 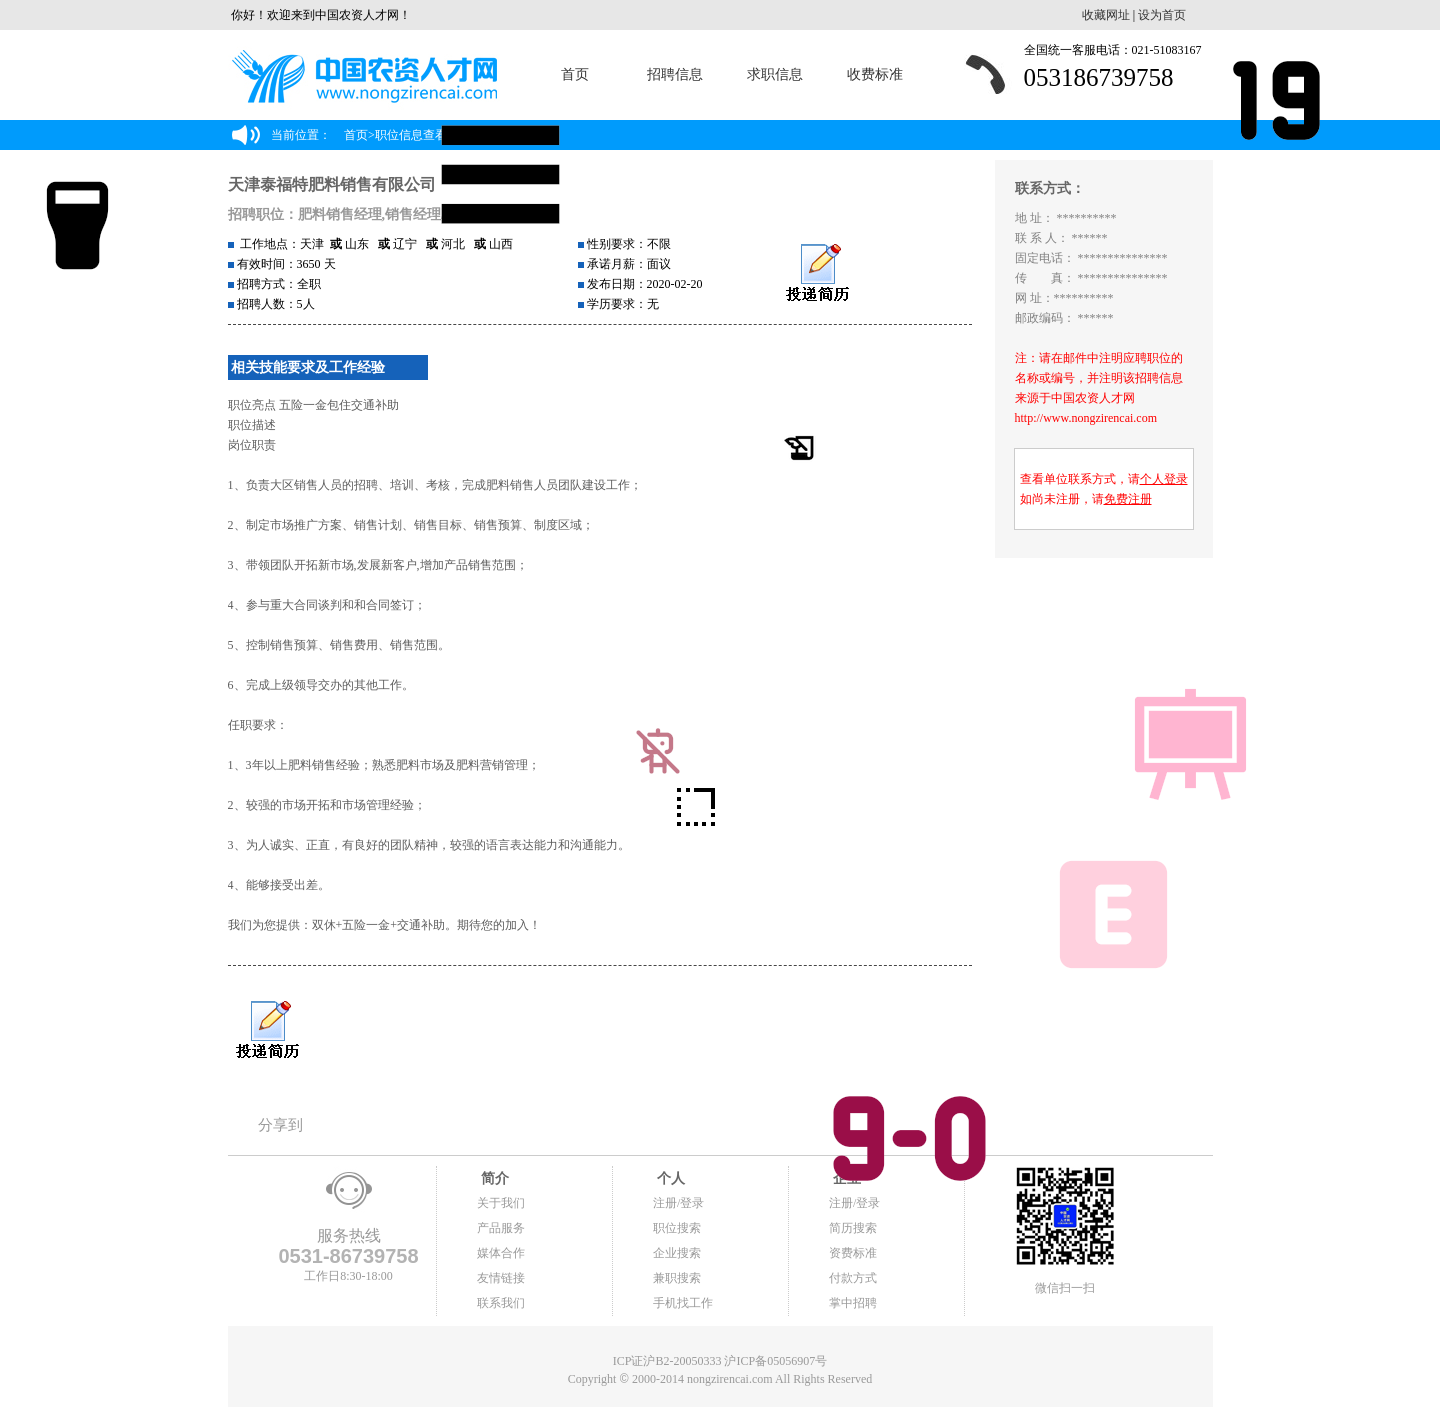 I want to click on indicates explicit content warning, so click(x=1113, y=914).